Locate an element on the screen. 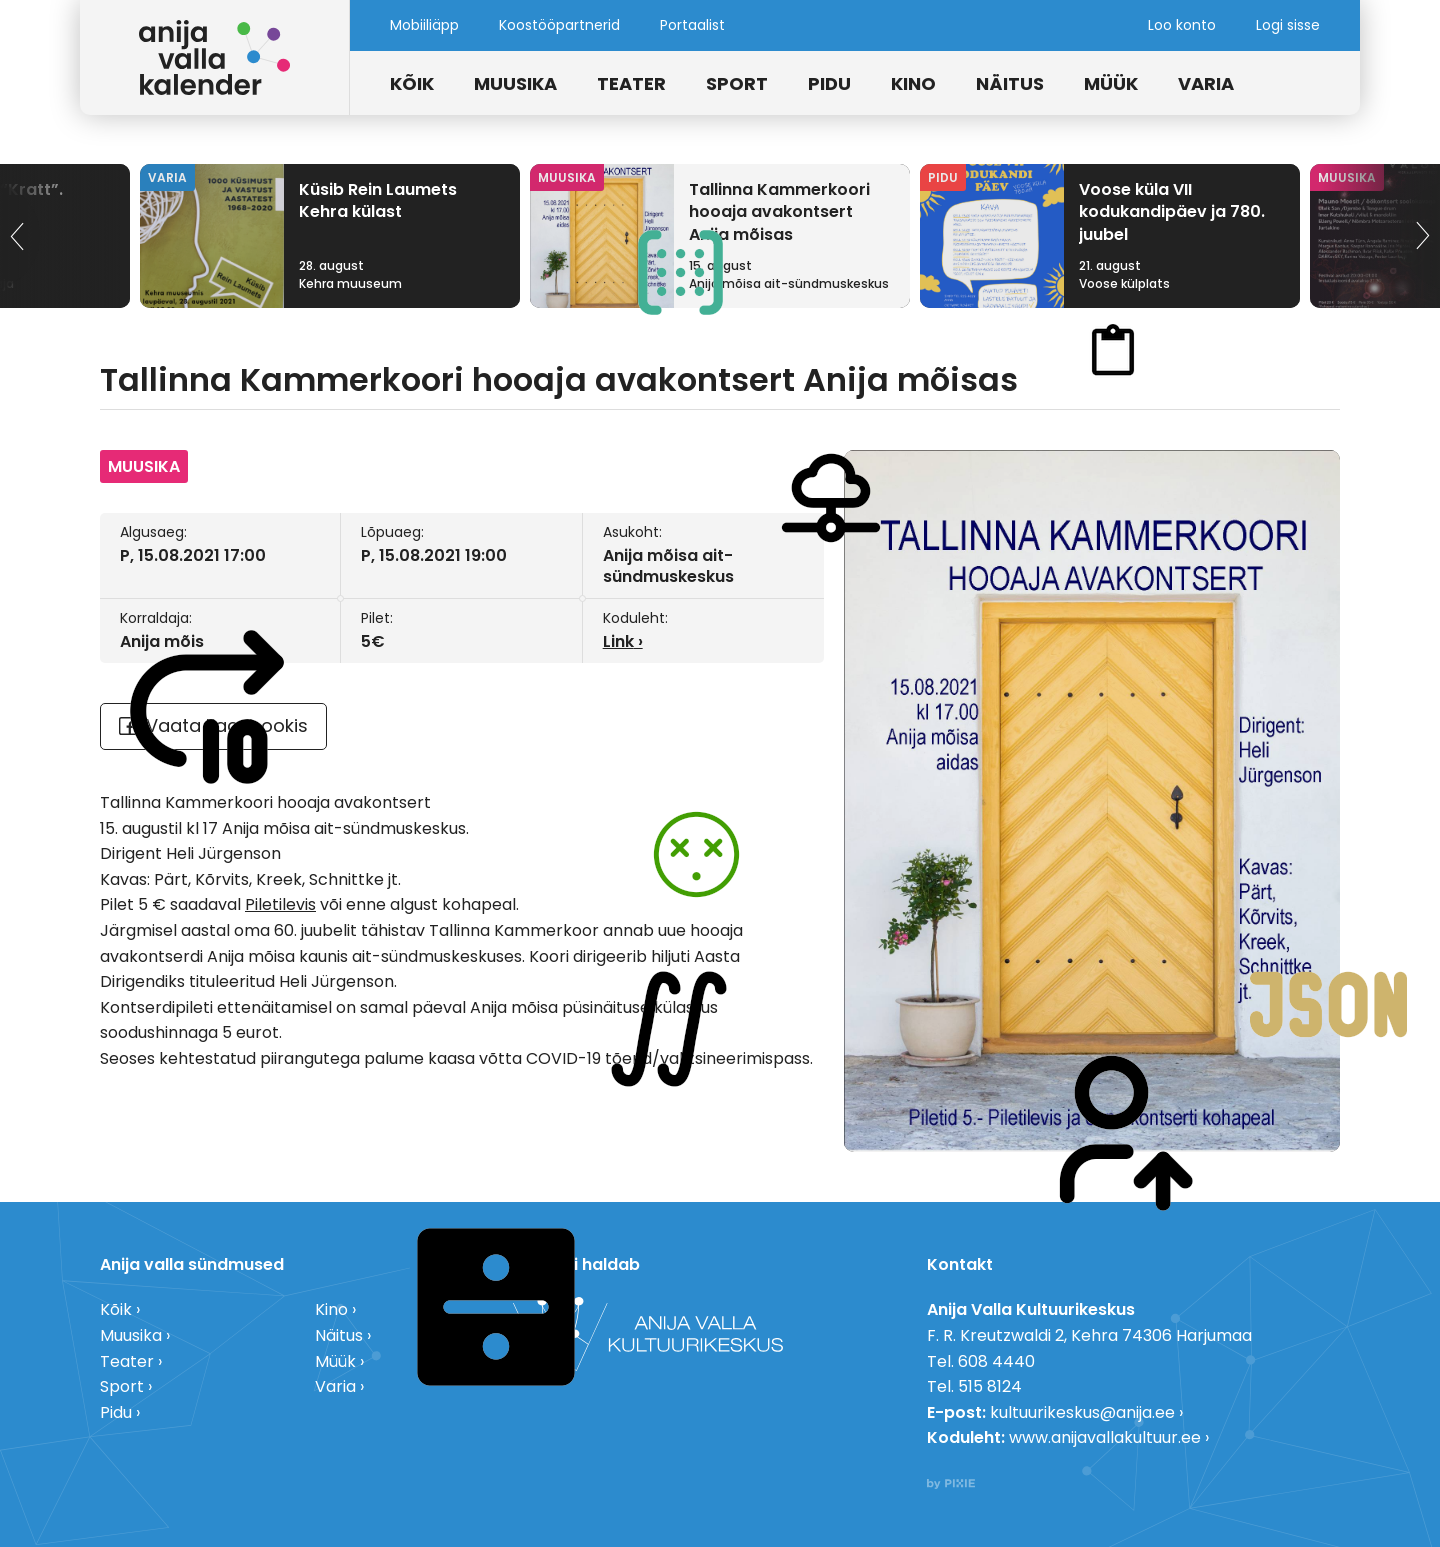 The height and width of the screenshot is (1547, 1440). view data in matrix or grid format is located at coordinates (680, 272).